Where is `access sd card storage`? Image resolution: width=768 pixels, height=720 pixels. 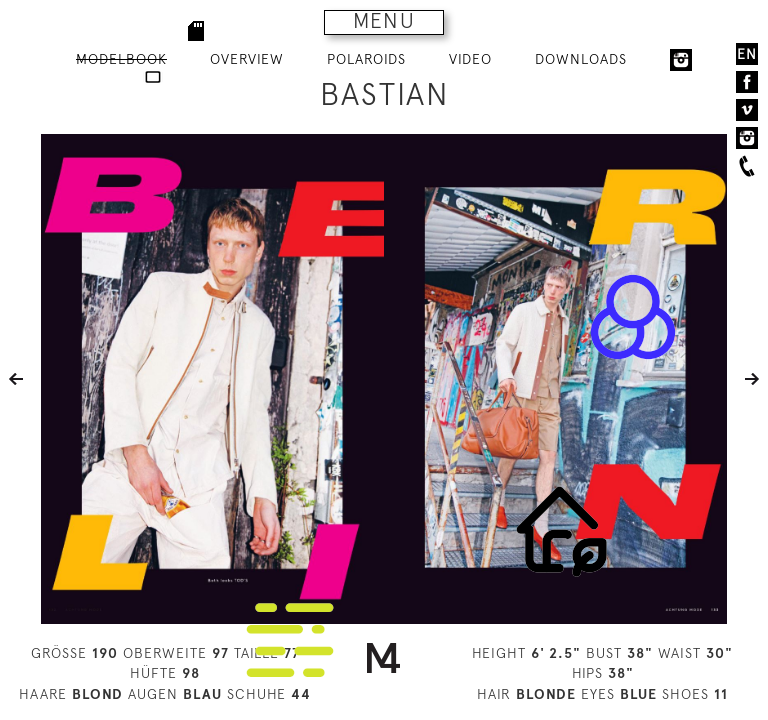
access sd card storage is located at coordinates (196, 31).